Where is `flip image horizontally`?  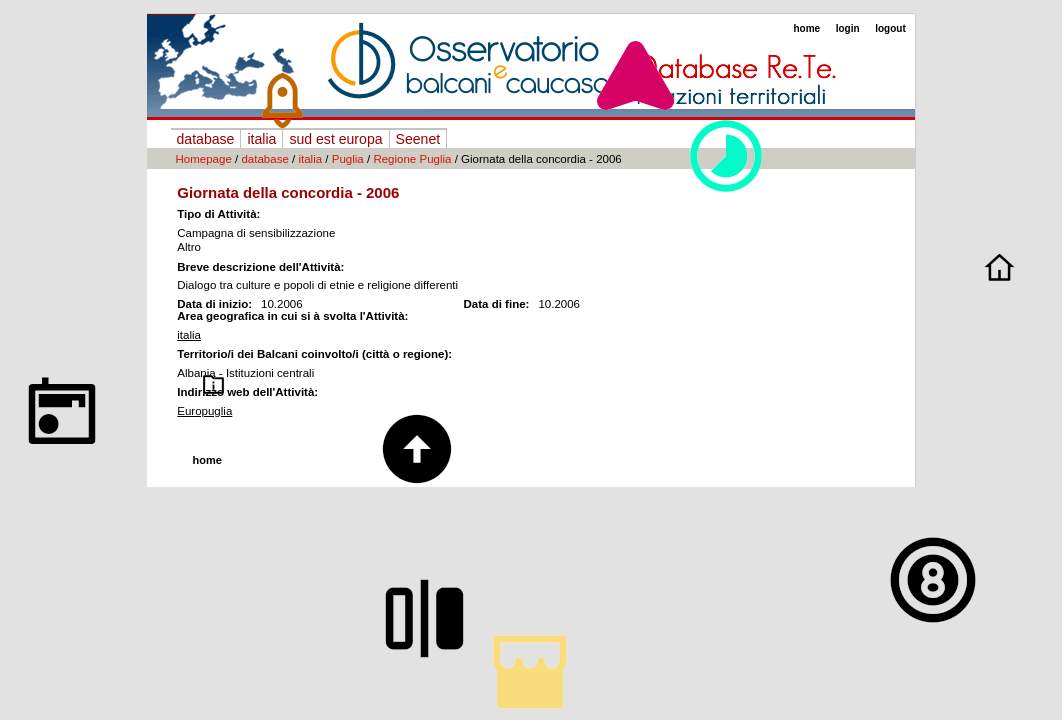 flip image horizontally is located at coordinates (424, 618).